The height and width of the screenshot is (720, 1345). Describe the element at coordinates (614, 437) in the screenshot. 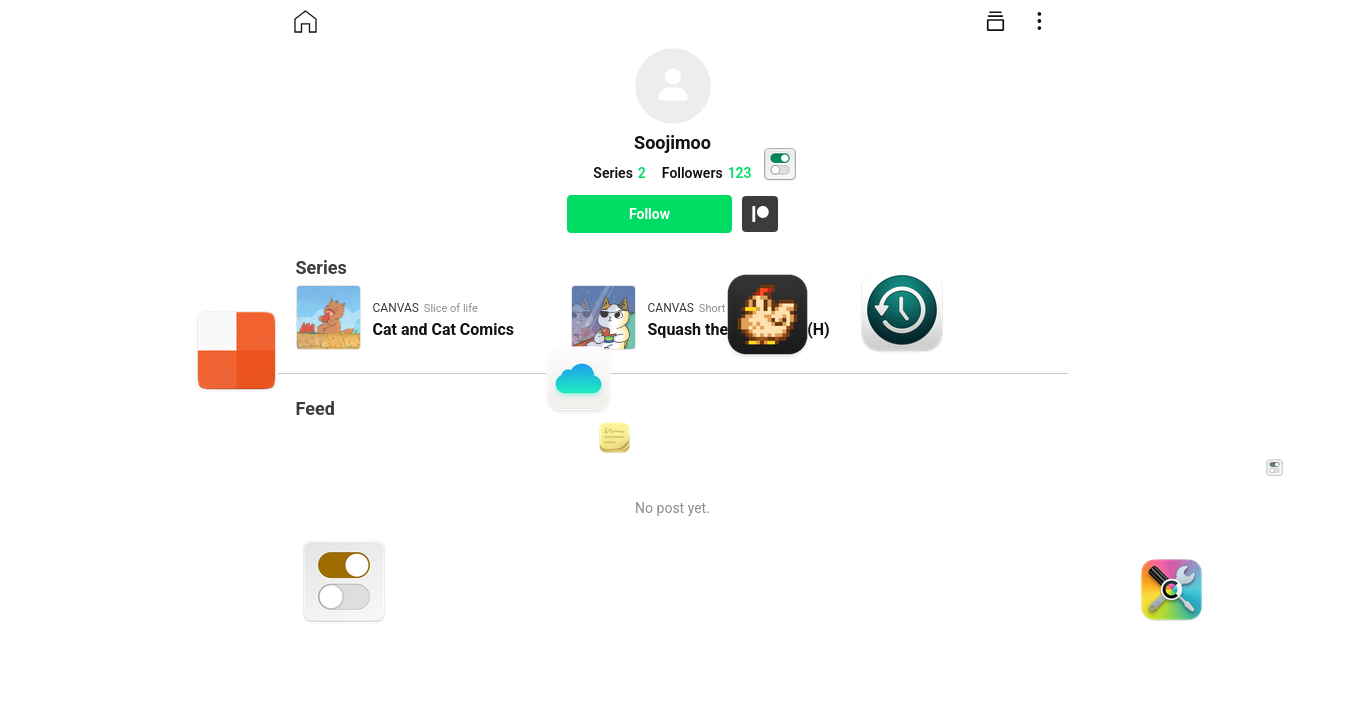

I see `open the Stickies app for quick notes` at that location.